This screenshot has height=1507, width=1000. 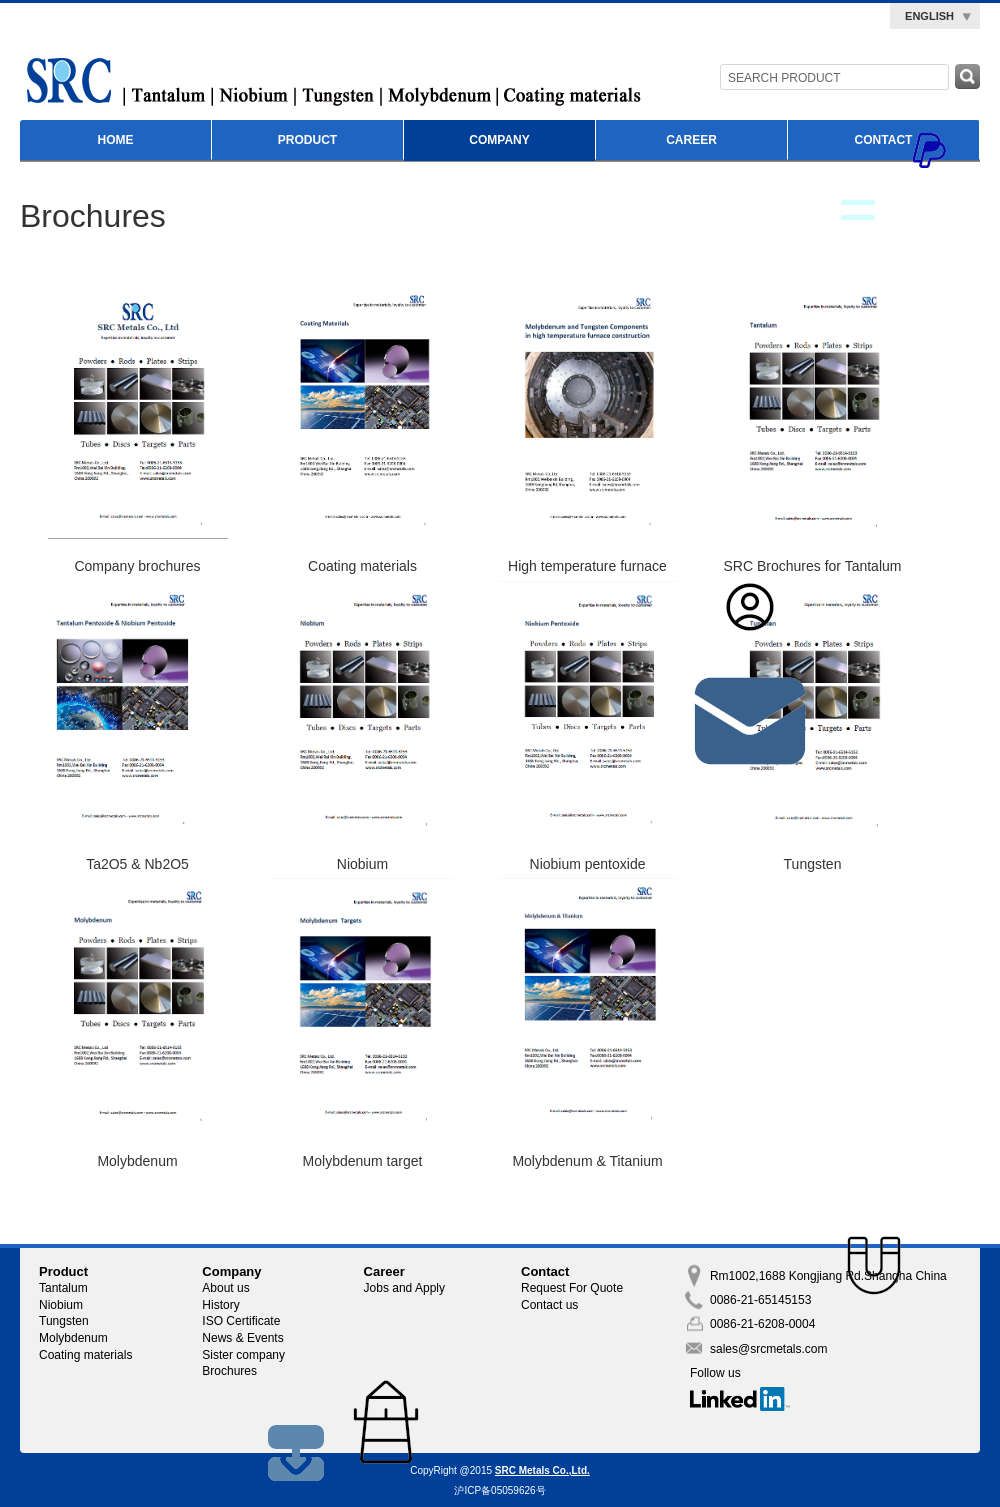 I want to click on activate magnetic snap or alignment tool, so click(x=874, y=1263).